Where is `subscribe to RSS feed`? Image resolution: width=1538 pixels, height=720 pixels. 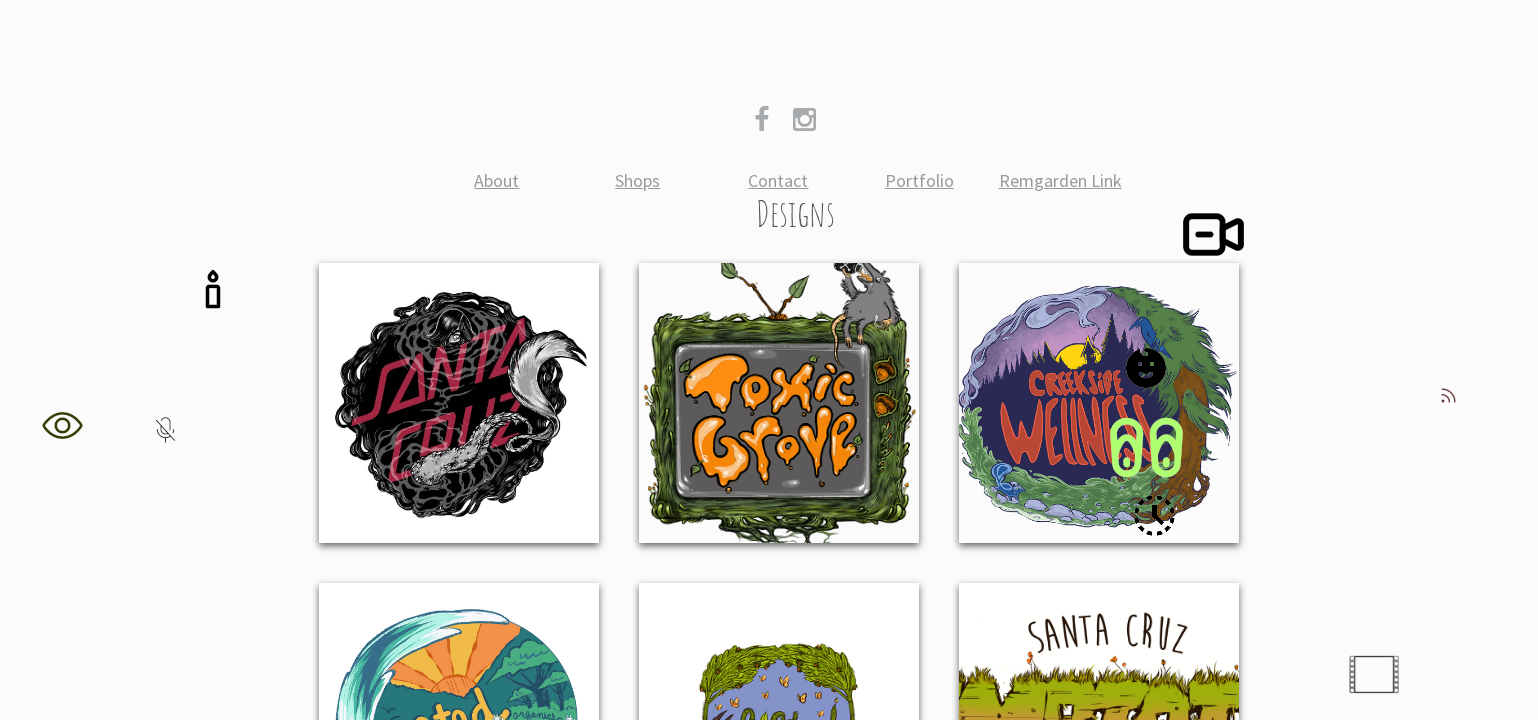 subscribe to RSS feed is located at coordinates (1448, 395).